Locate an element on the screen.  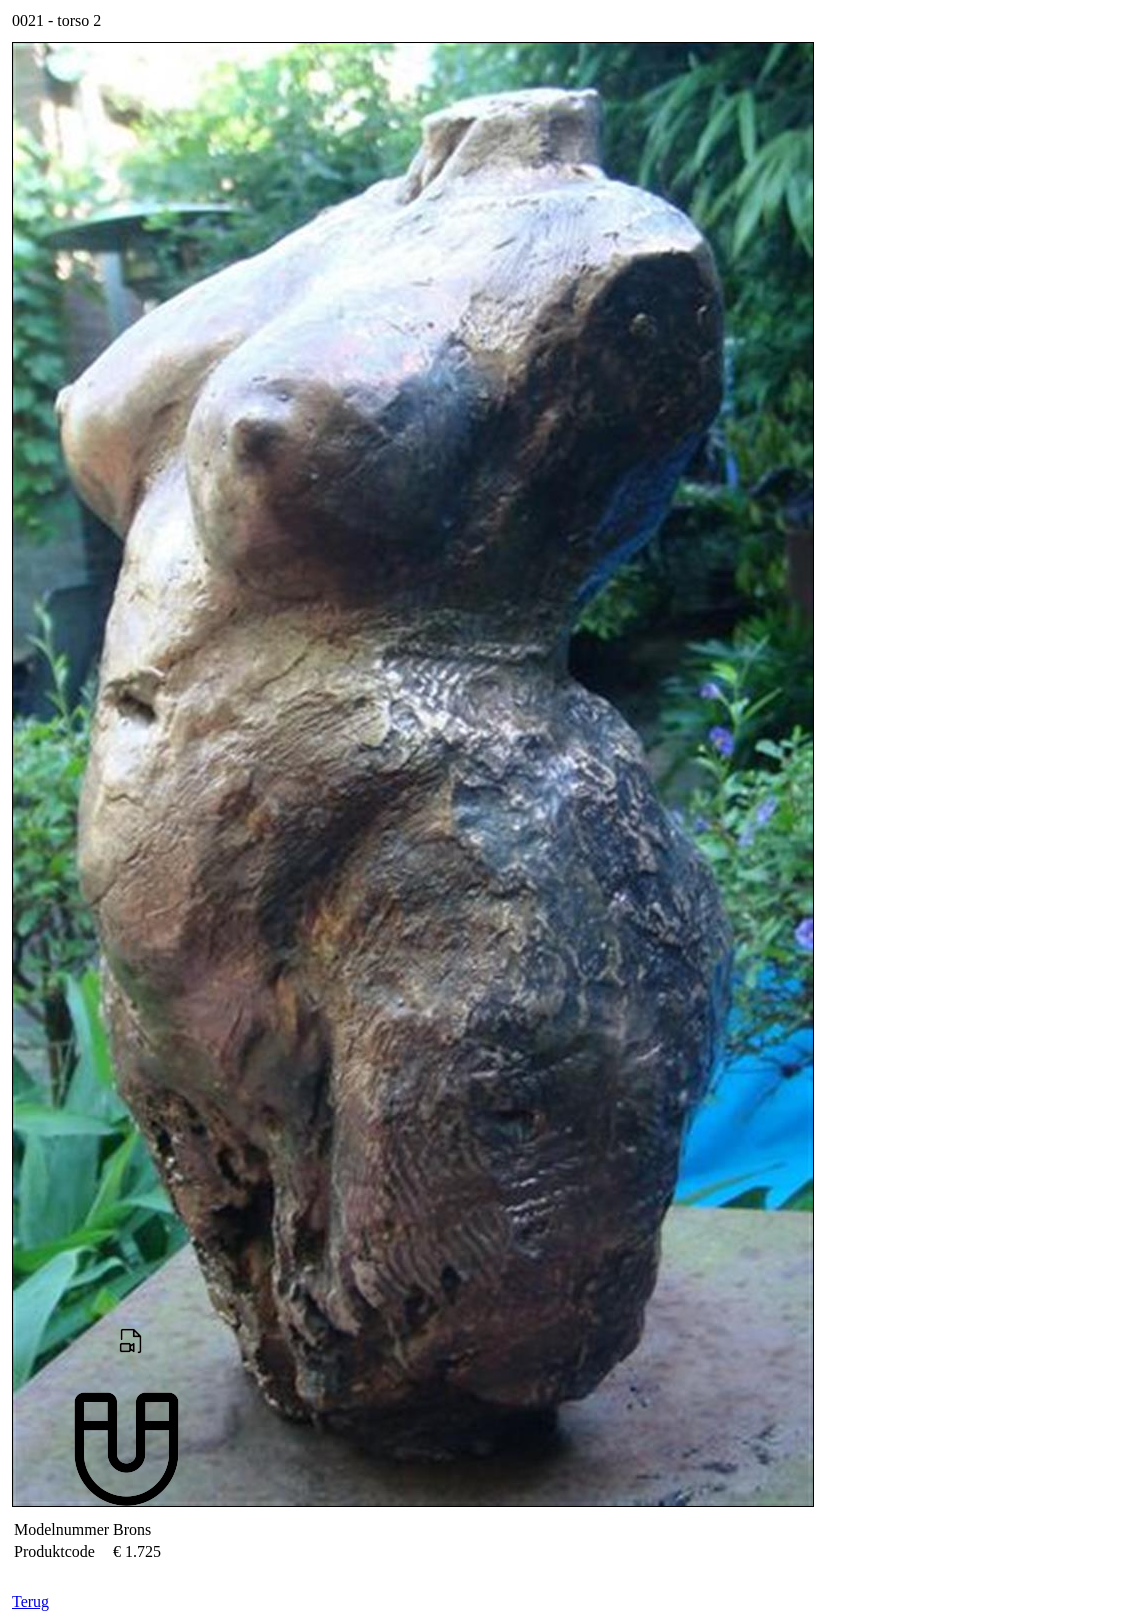
activate magnetic snap or alignment tool is located at coordinates (126, 1444).